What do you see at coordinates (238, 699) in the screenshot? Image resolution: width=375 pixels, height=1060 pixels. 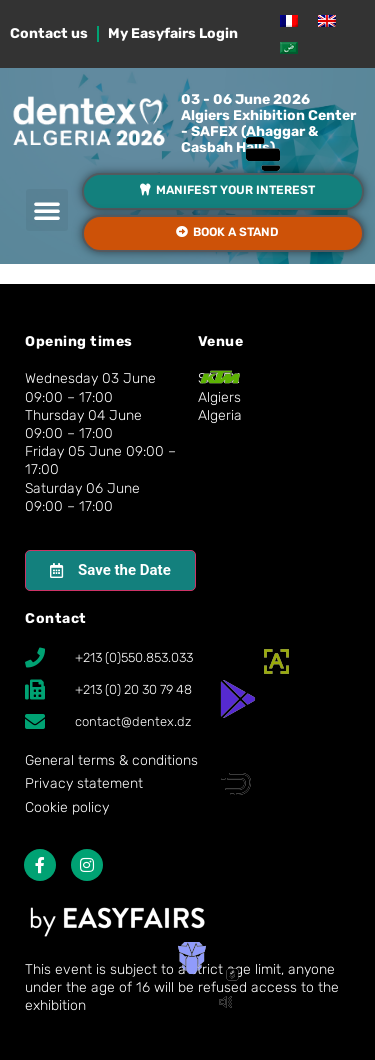 I see `open the Google Play Store` at bounding box center [238, 699].